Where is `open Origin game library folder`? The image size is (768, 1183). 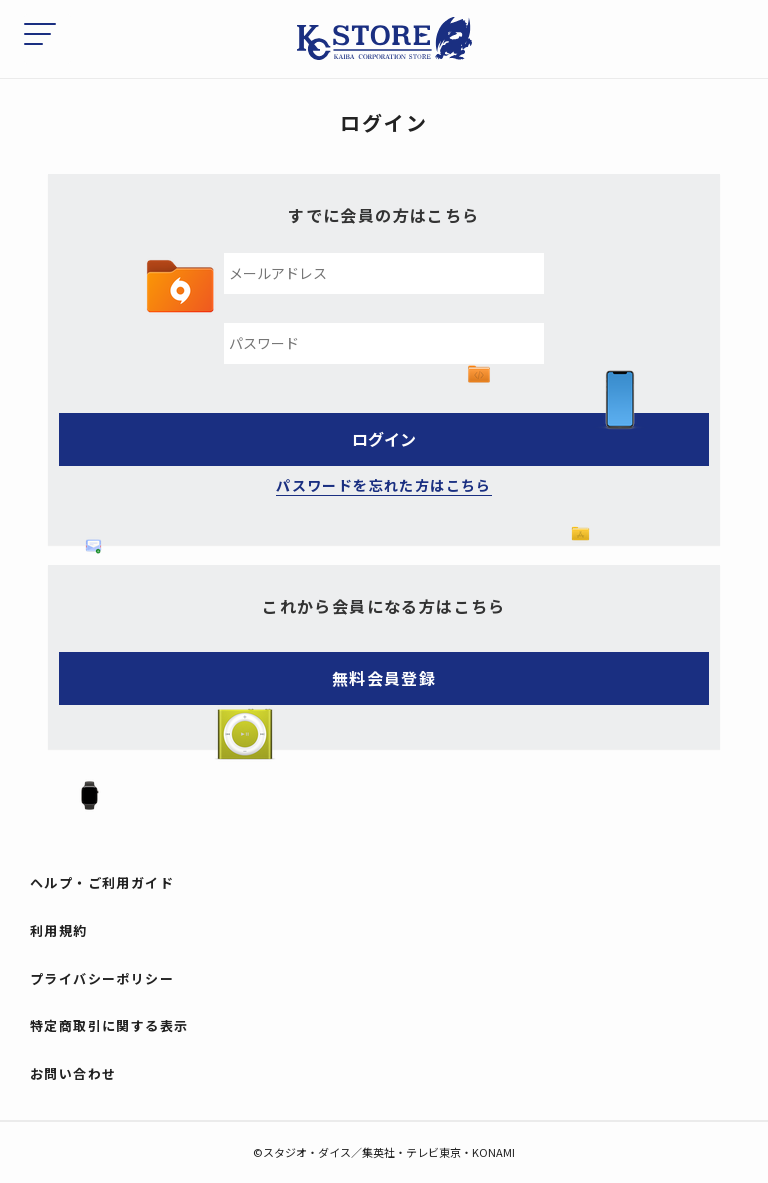
open Origin game library folder is located at coordinates (180, 288).